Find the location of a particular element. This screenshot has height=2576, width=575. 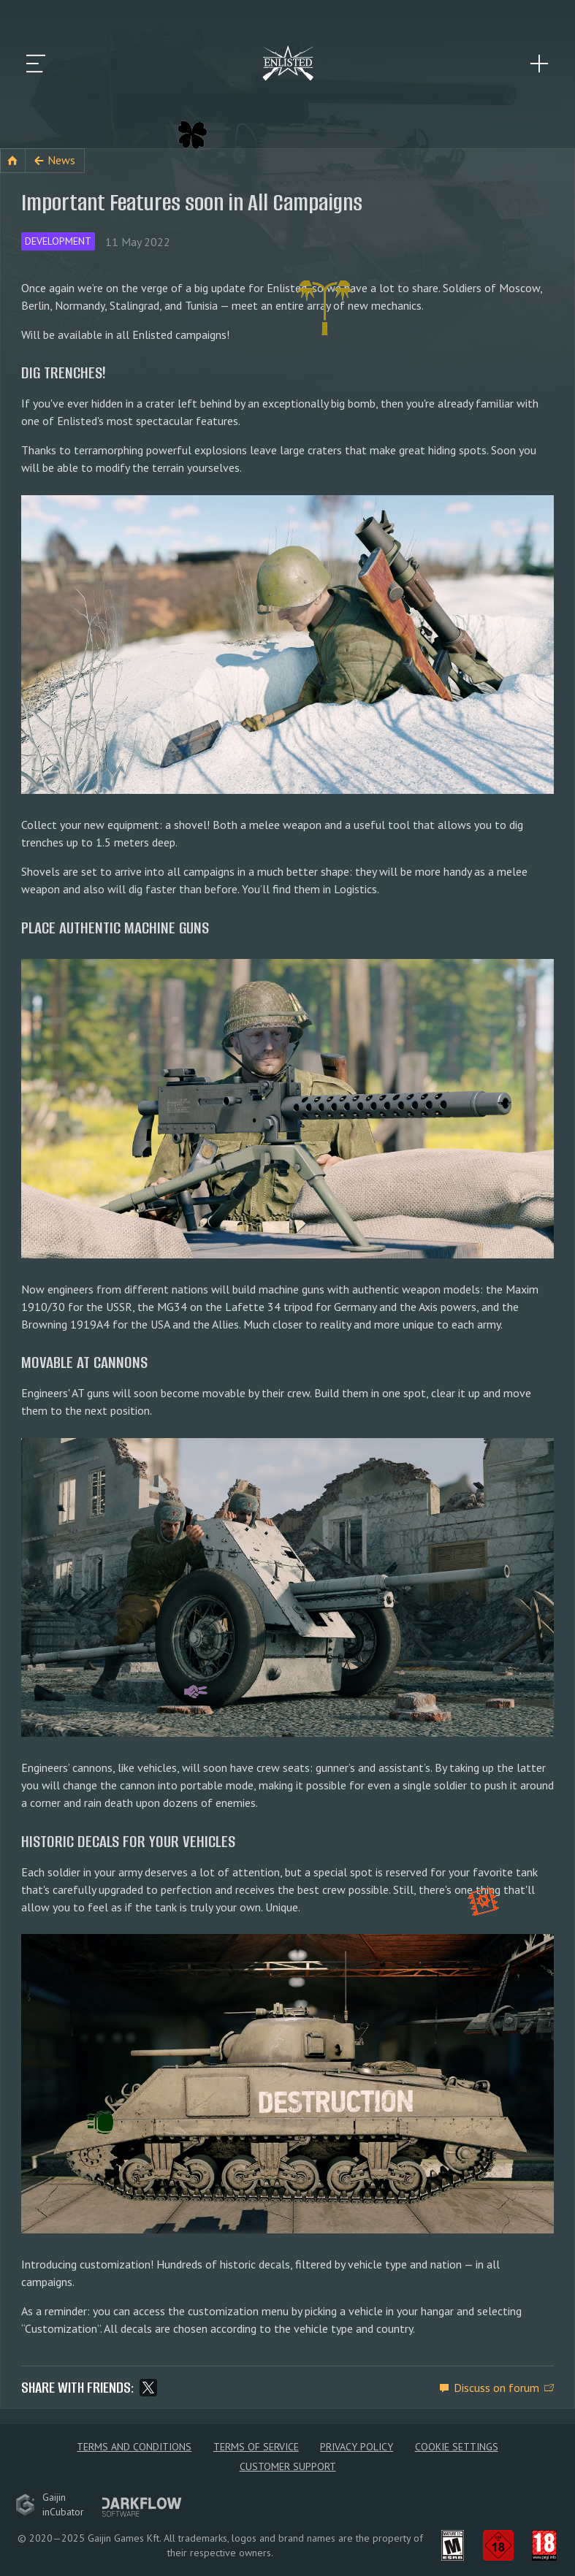

indicates luck or bonus reward in a game is located at coordinates (192, 134).